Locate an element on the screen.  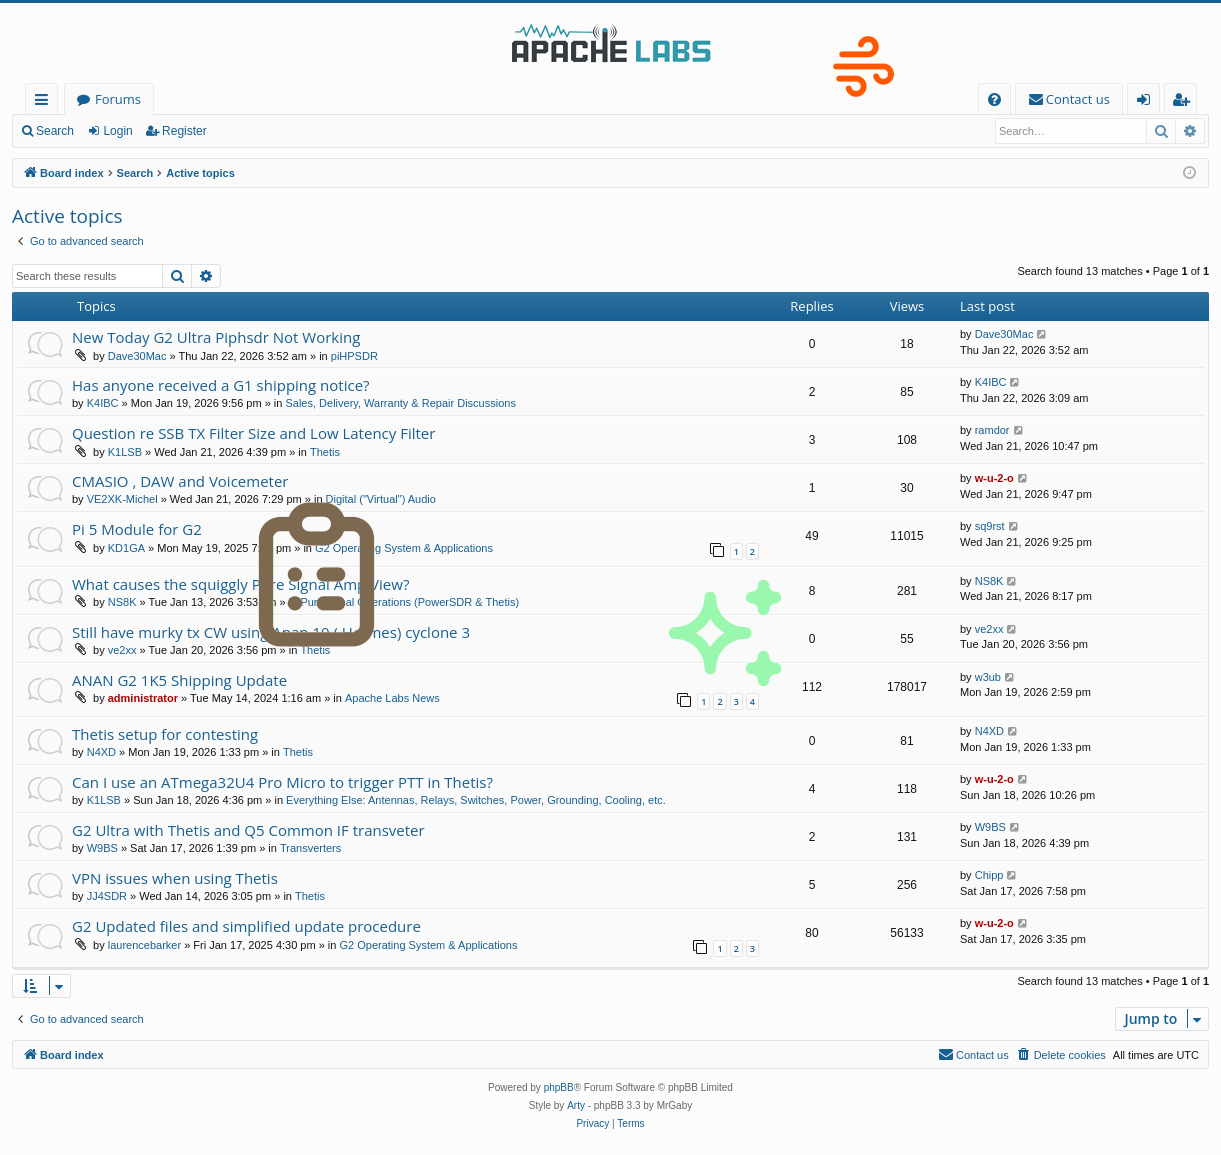
indicates AI-generated or enhanced content is located at coordinates (728, 633).